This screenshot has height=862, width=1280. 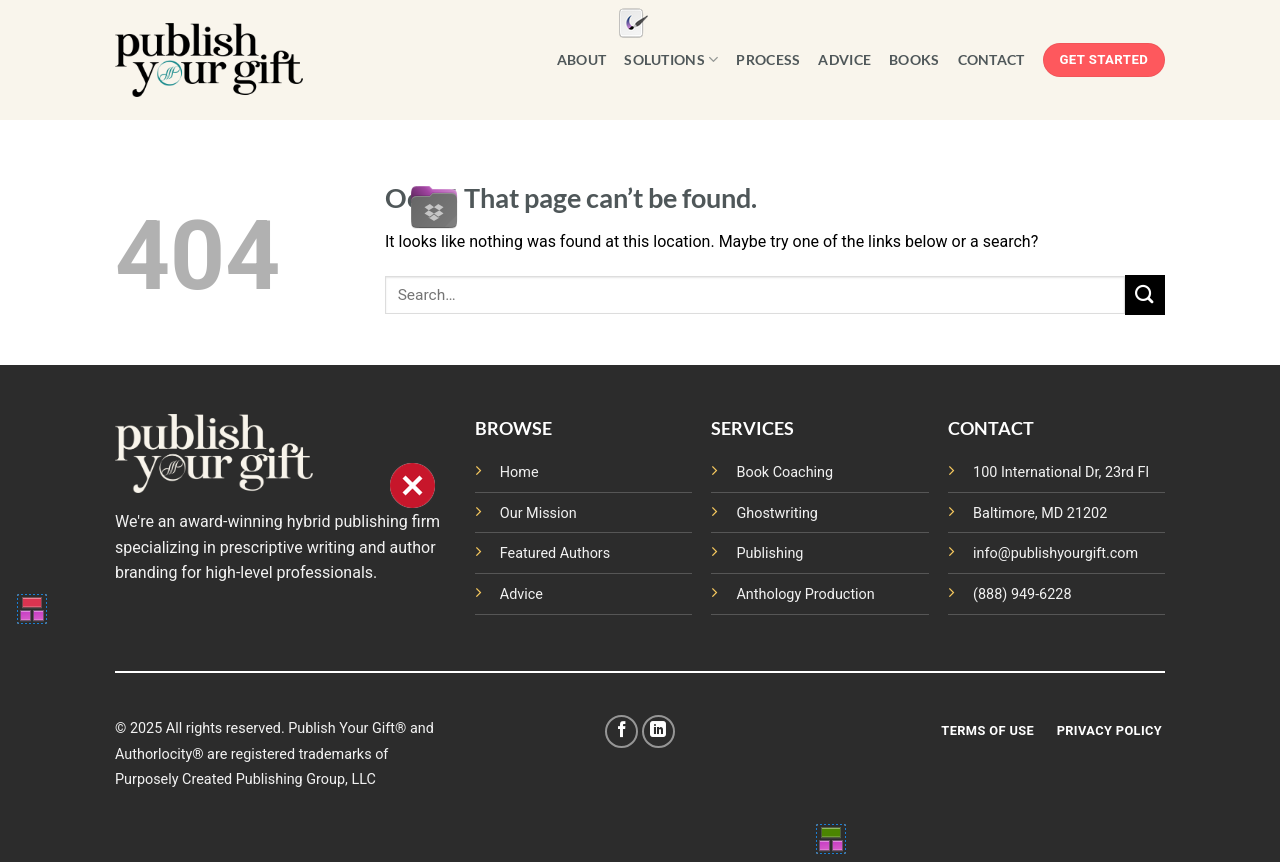 What do you see at coordinates (32, 609) in the screenshot?
I see `select all items in the current view` at bounding box center [32, 609].